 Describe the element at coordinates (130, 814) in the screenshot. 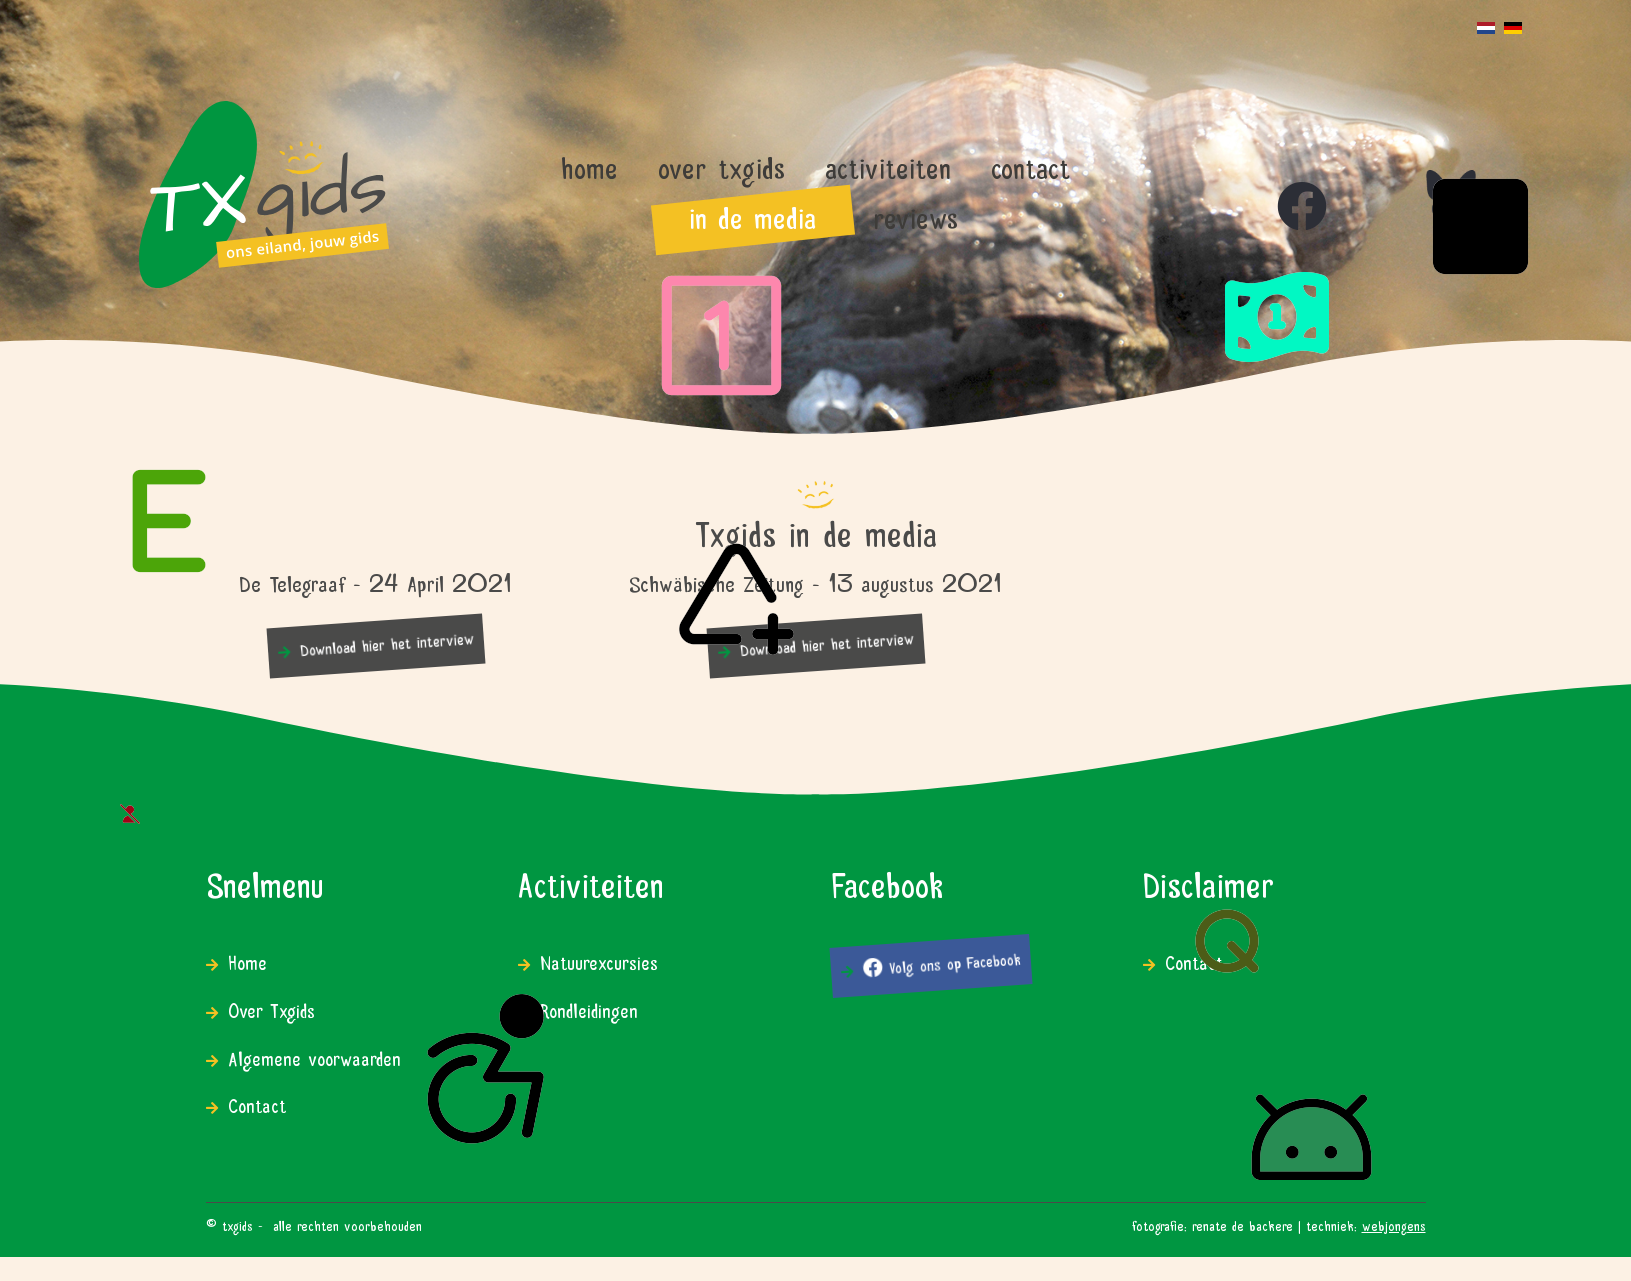

I see `block or remove a user` at that location.